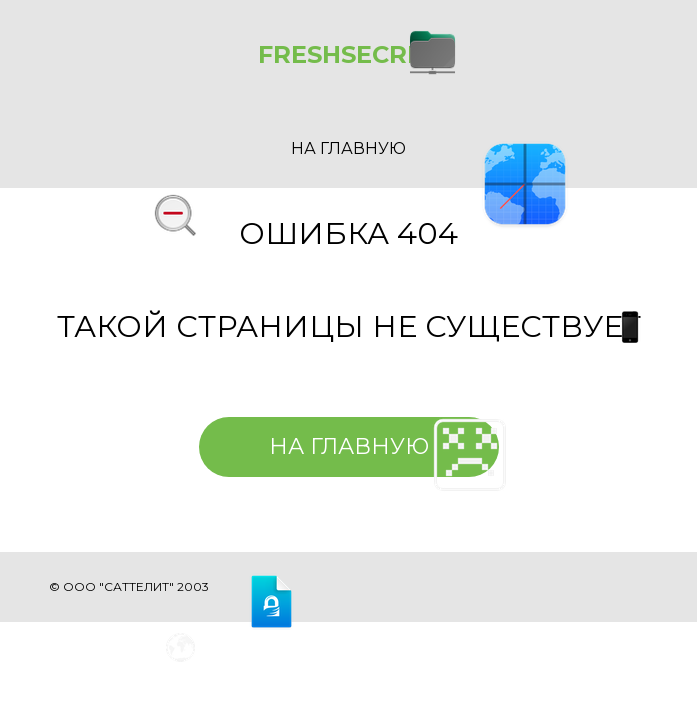 This screenshot has width=697, height=720. Describe the element at coordinates (470, 455) in the screenshot. I see `system crash or error report notification` at that location.